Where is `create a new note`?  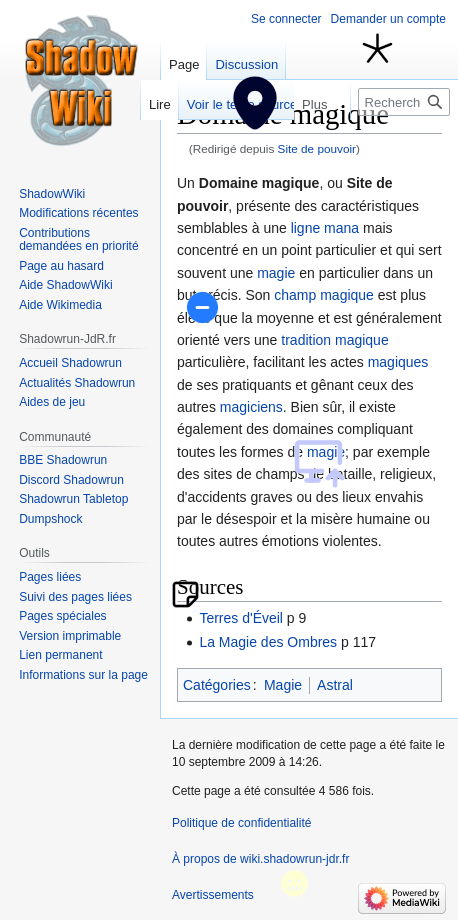
create a new note is located at coordinates (185, 594).